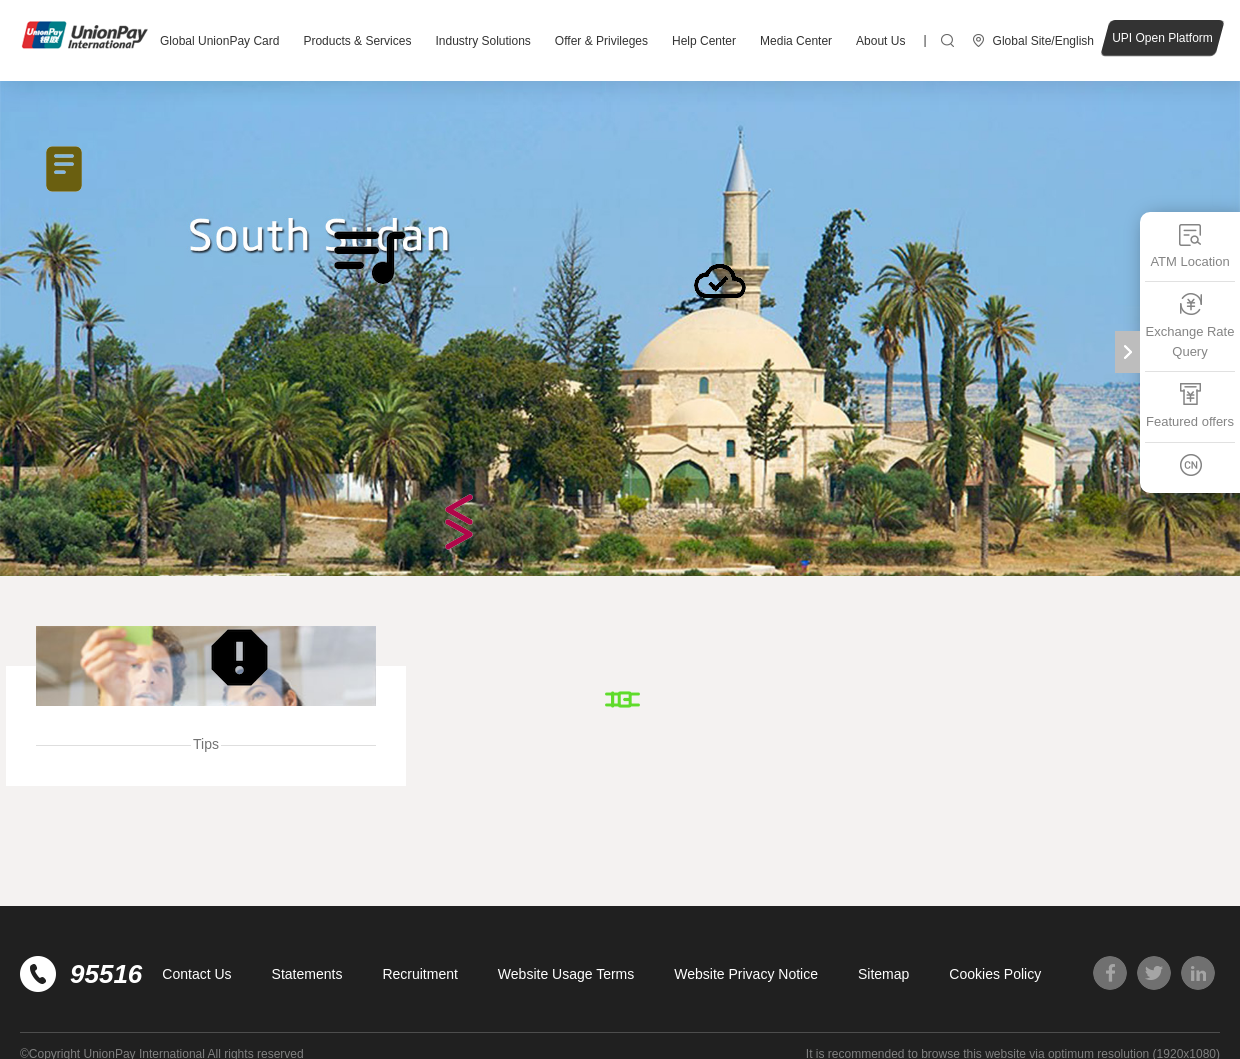 The height and width of the screenshot is (1059, 1240). What do you see at coordinates (720, 281) in the screenshot?
I see `file successfully uploaded to cloud` at bounding box center [720, 281].